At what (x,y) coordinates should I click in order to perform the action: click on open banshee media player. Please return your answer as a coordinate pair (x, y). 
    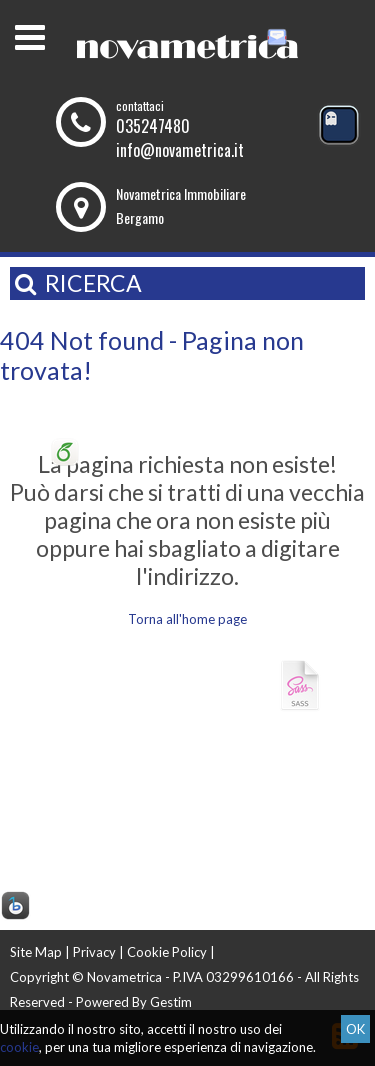
    Looking at the image, I should click on (15, 905).